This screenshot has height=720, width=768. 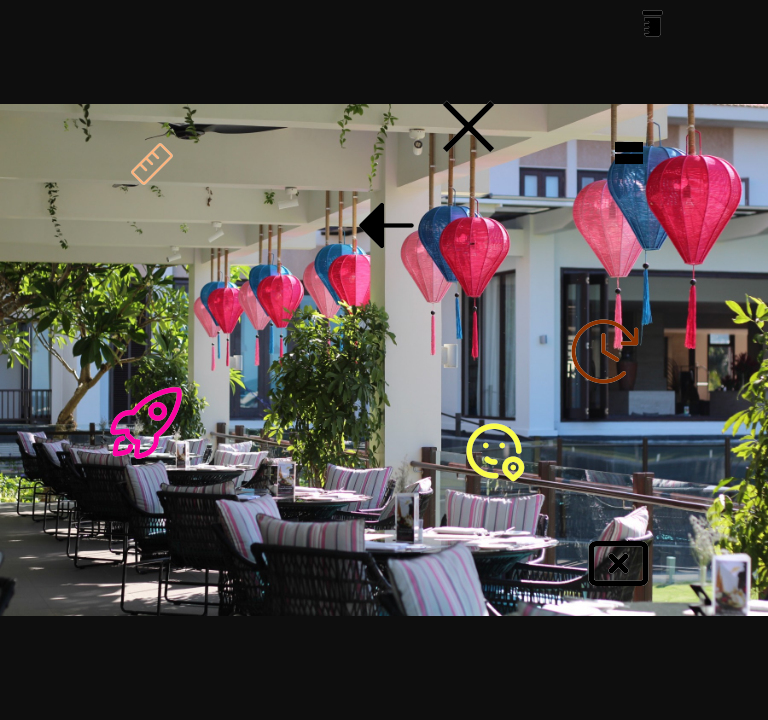 What do you see at coordinates (152, 164) in the screenshot?
I see `access measurement tools` at bounding box center [152, 164].